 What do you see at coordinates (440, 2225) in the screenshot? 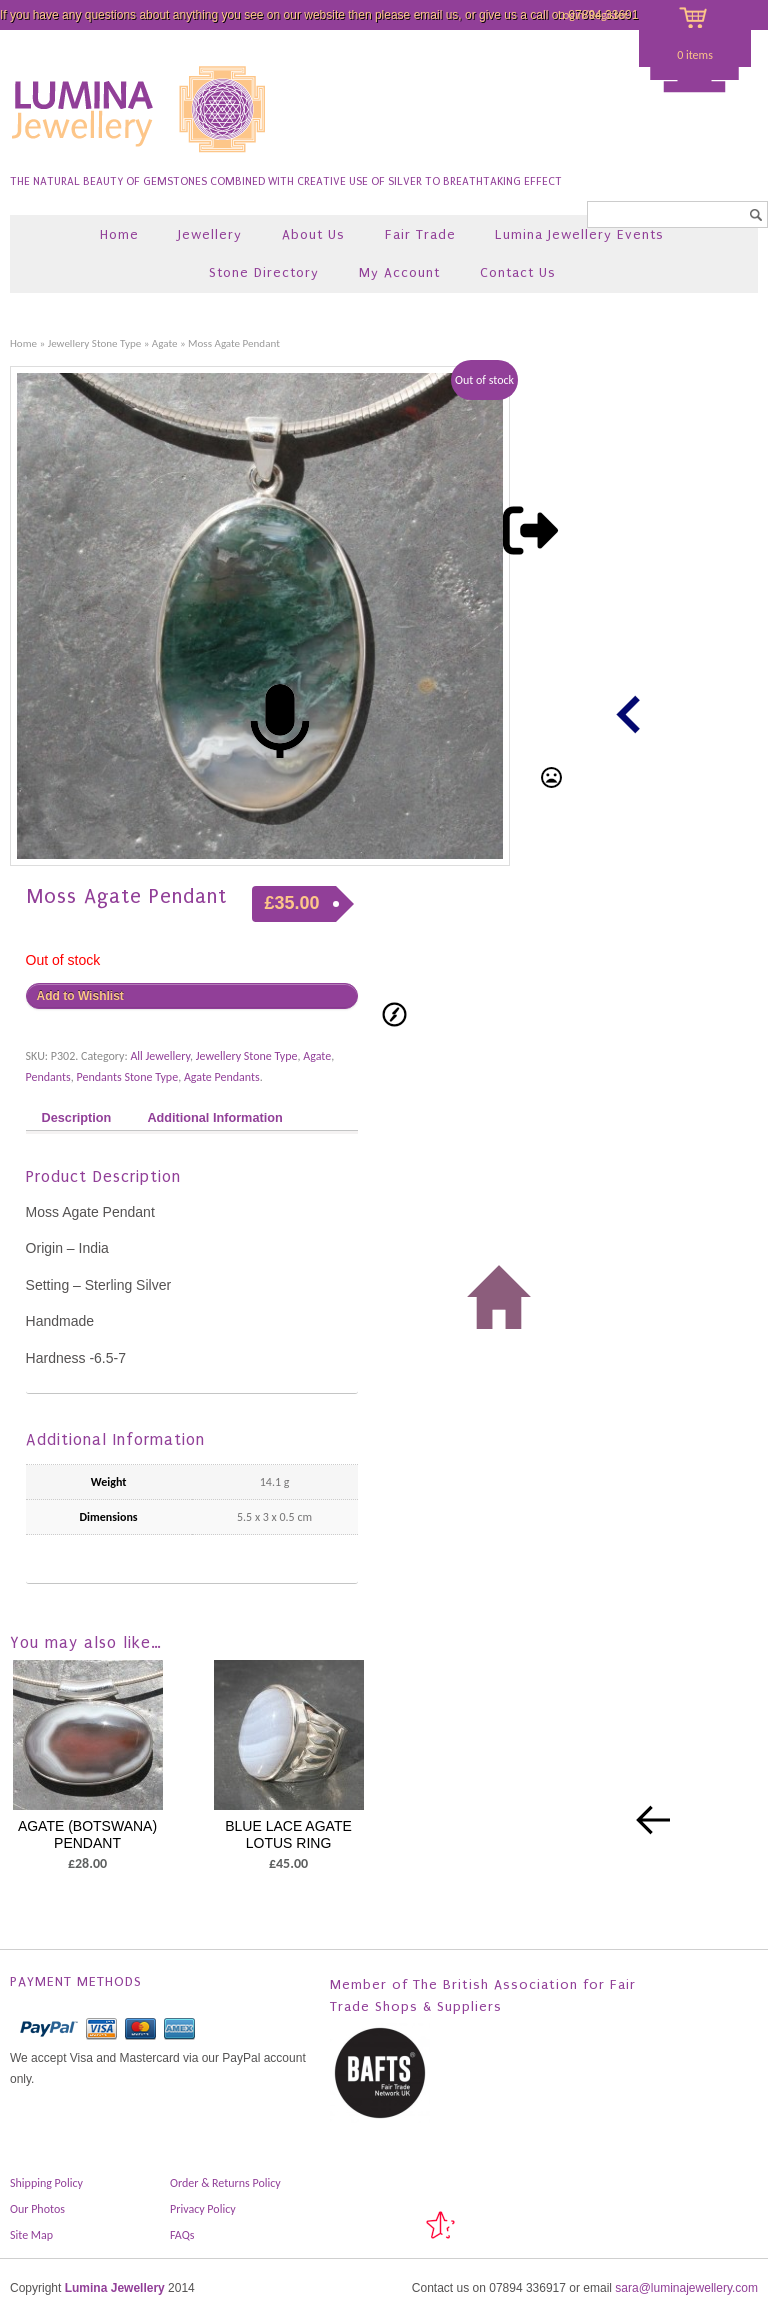
I see `partial rating indicator` at bounding box center [440, 2225].